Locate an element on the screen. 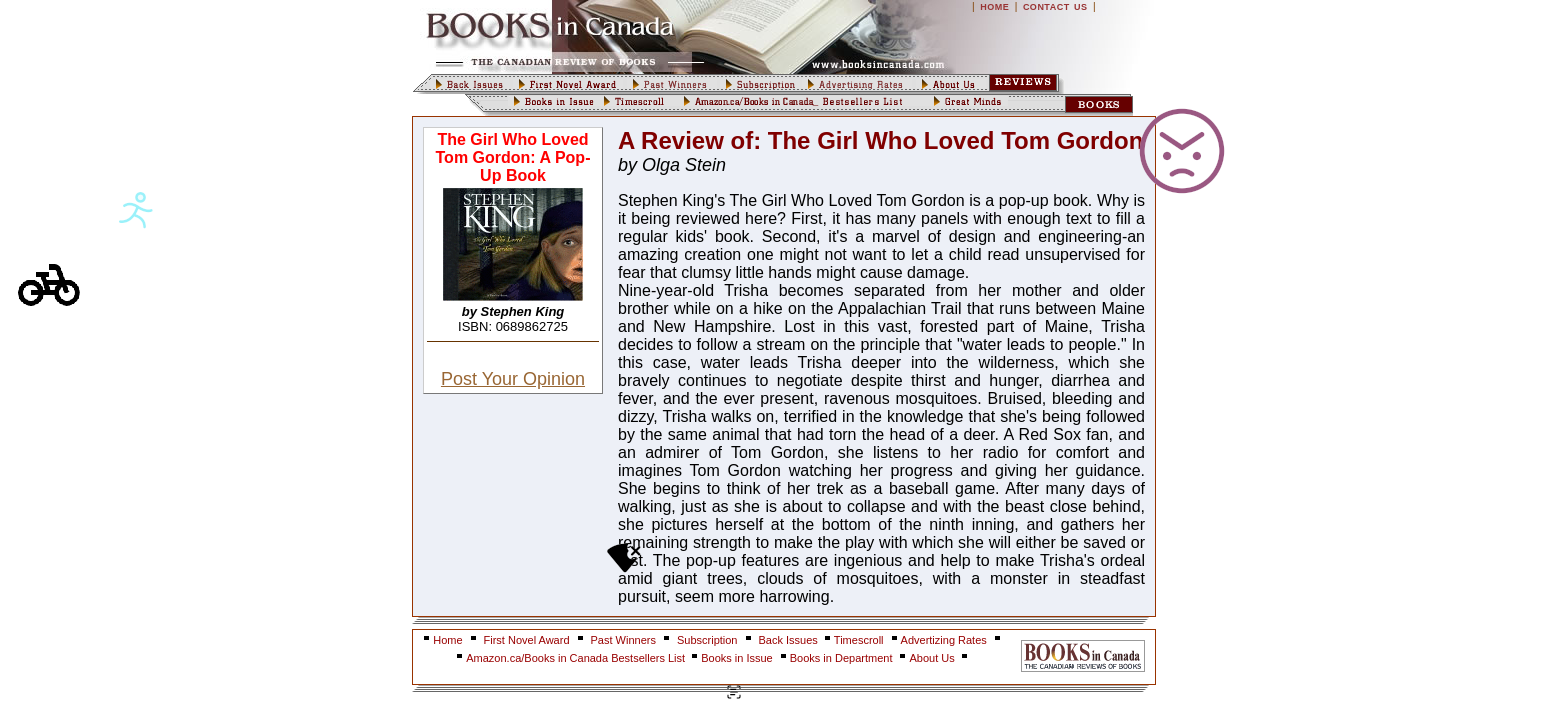  select bicycle as transportation mode is located at coordinates (49, 285).